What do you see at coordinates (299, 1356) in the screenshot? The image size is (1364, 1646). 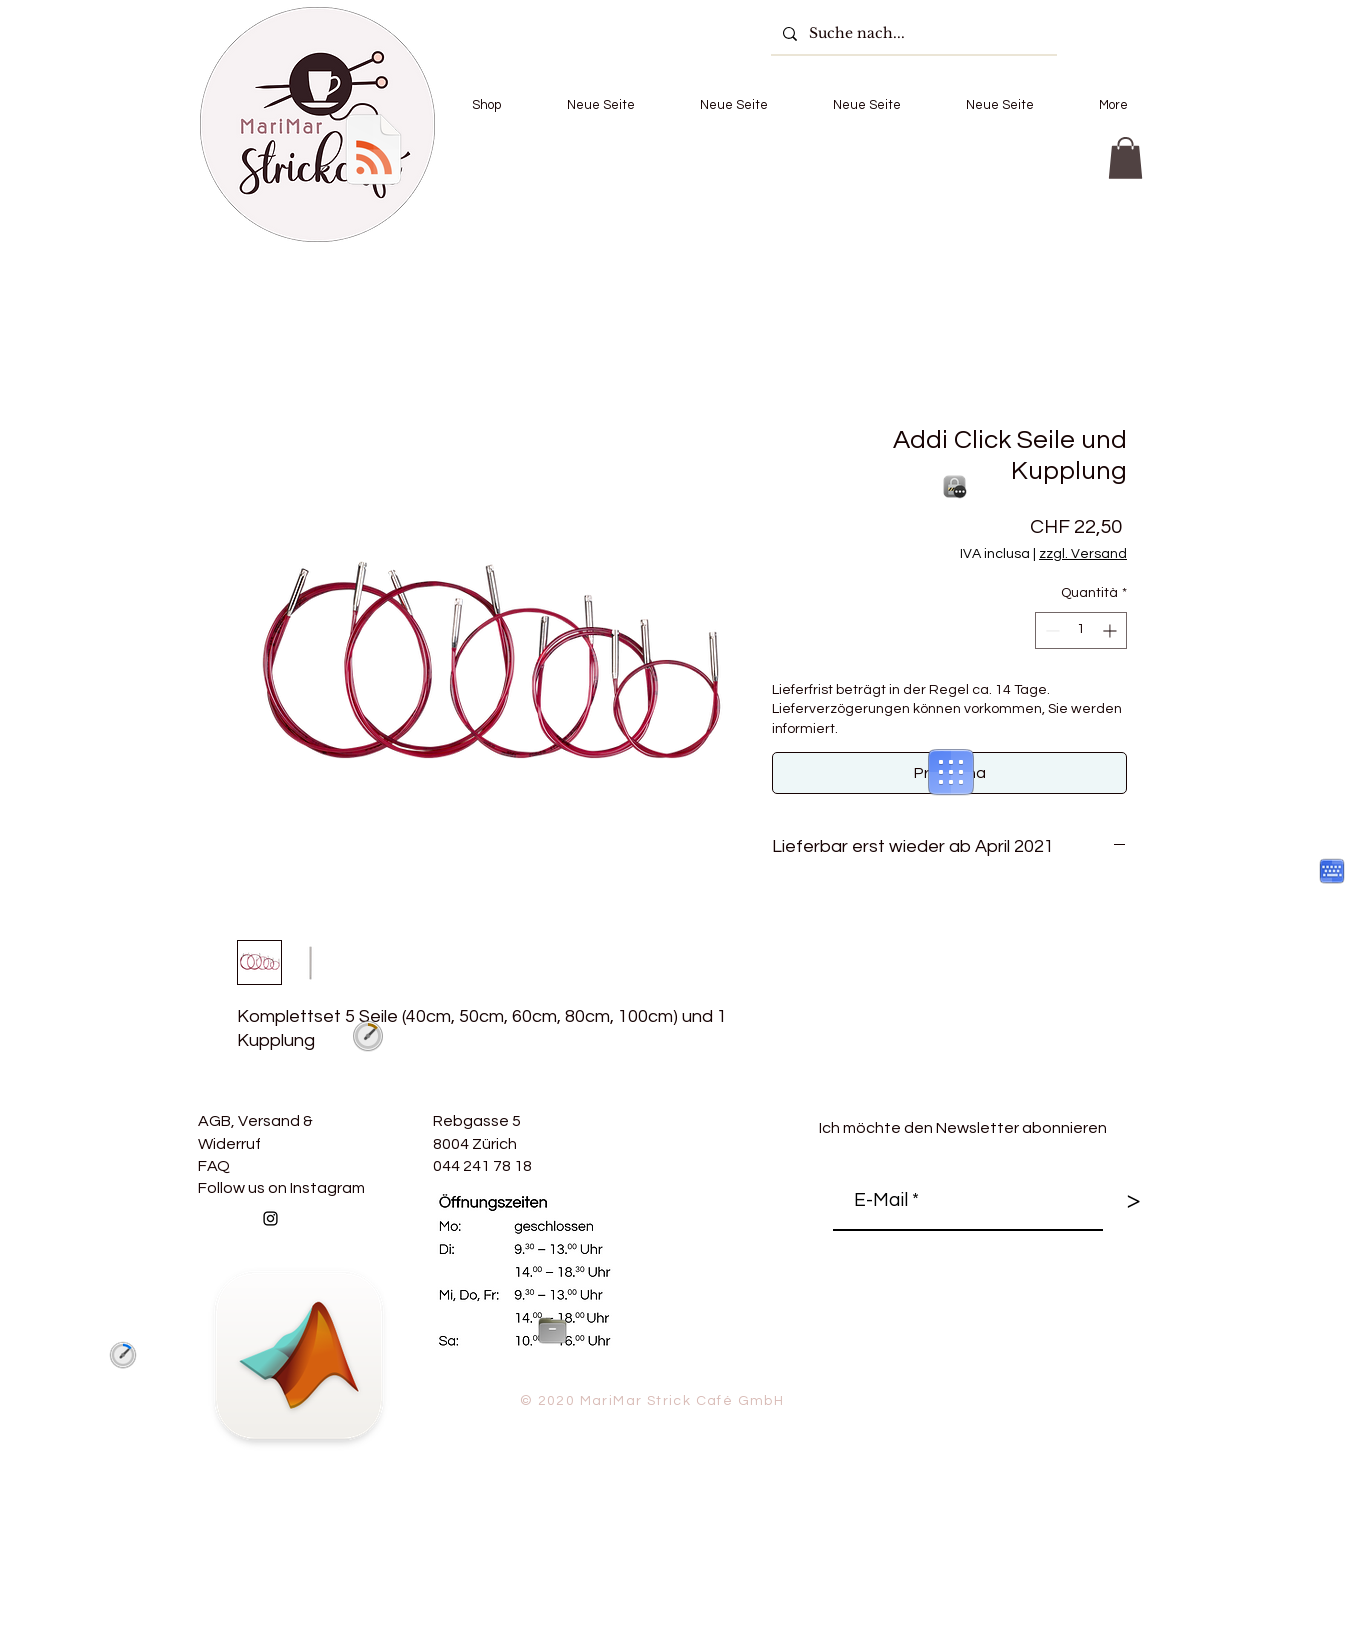 I see `open MATLAB application` at bounding box center [299, 1356].